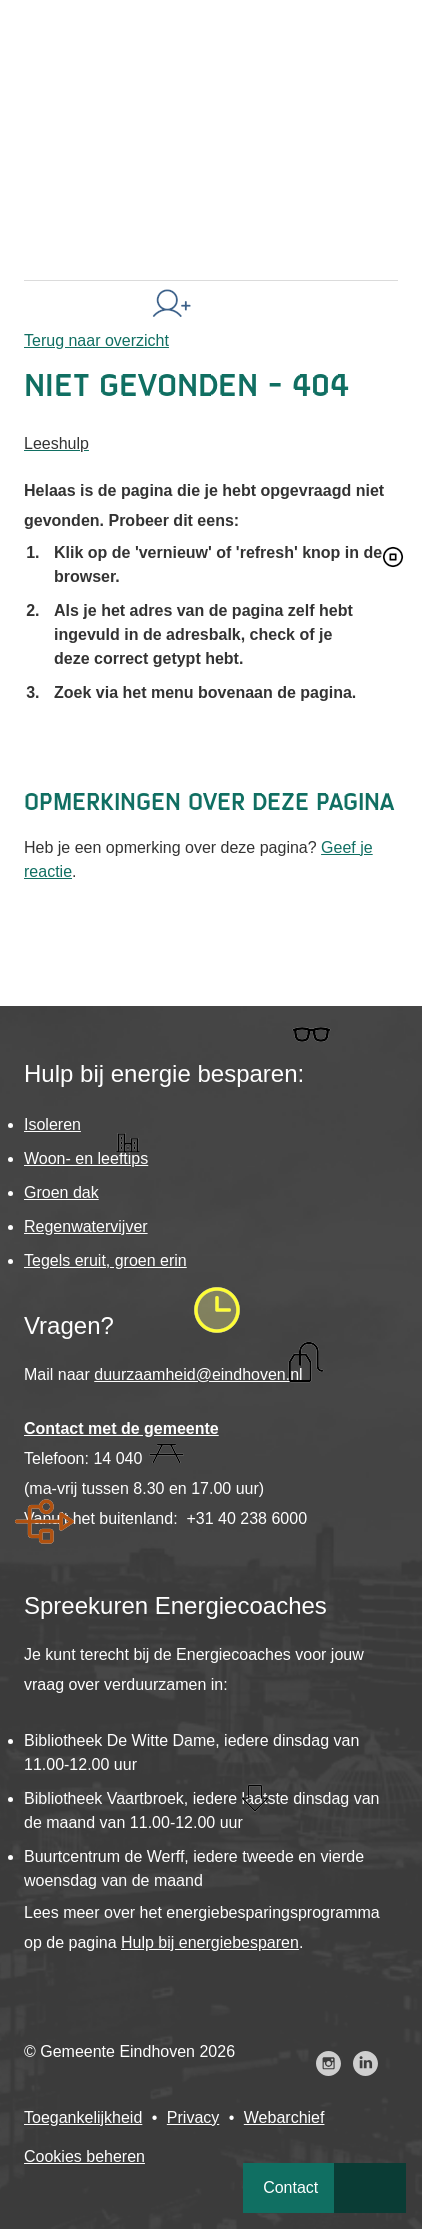  What do you see at coordinates (255, 1797) in the screenshot?
I see `download a file or content` at bounding box center [255, 1797].